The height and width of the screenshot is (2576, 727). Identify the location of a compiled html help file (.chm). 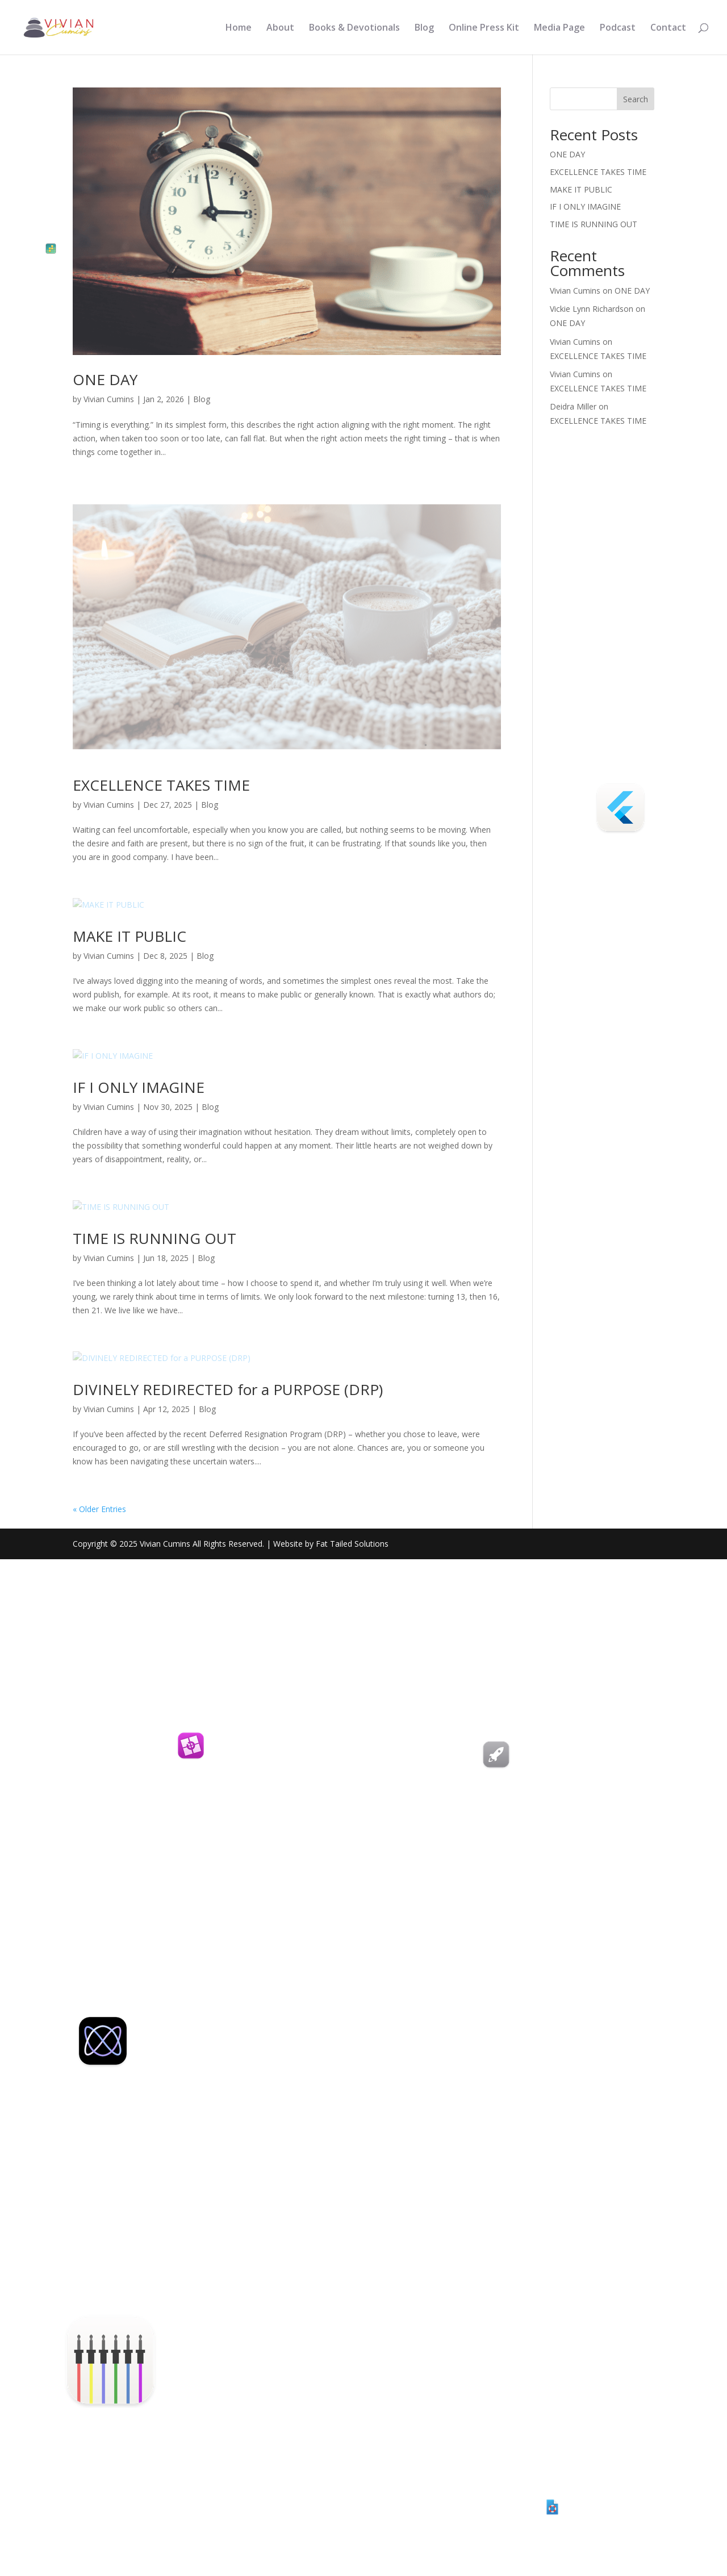
(552, 2507).